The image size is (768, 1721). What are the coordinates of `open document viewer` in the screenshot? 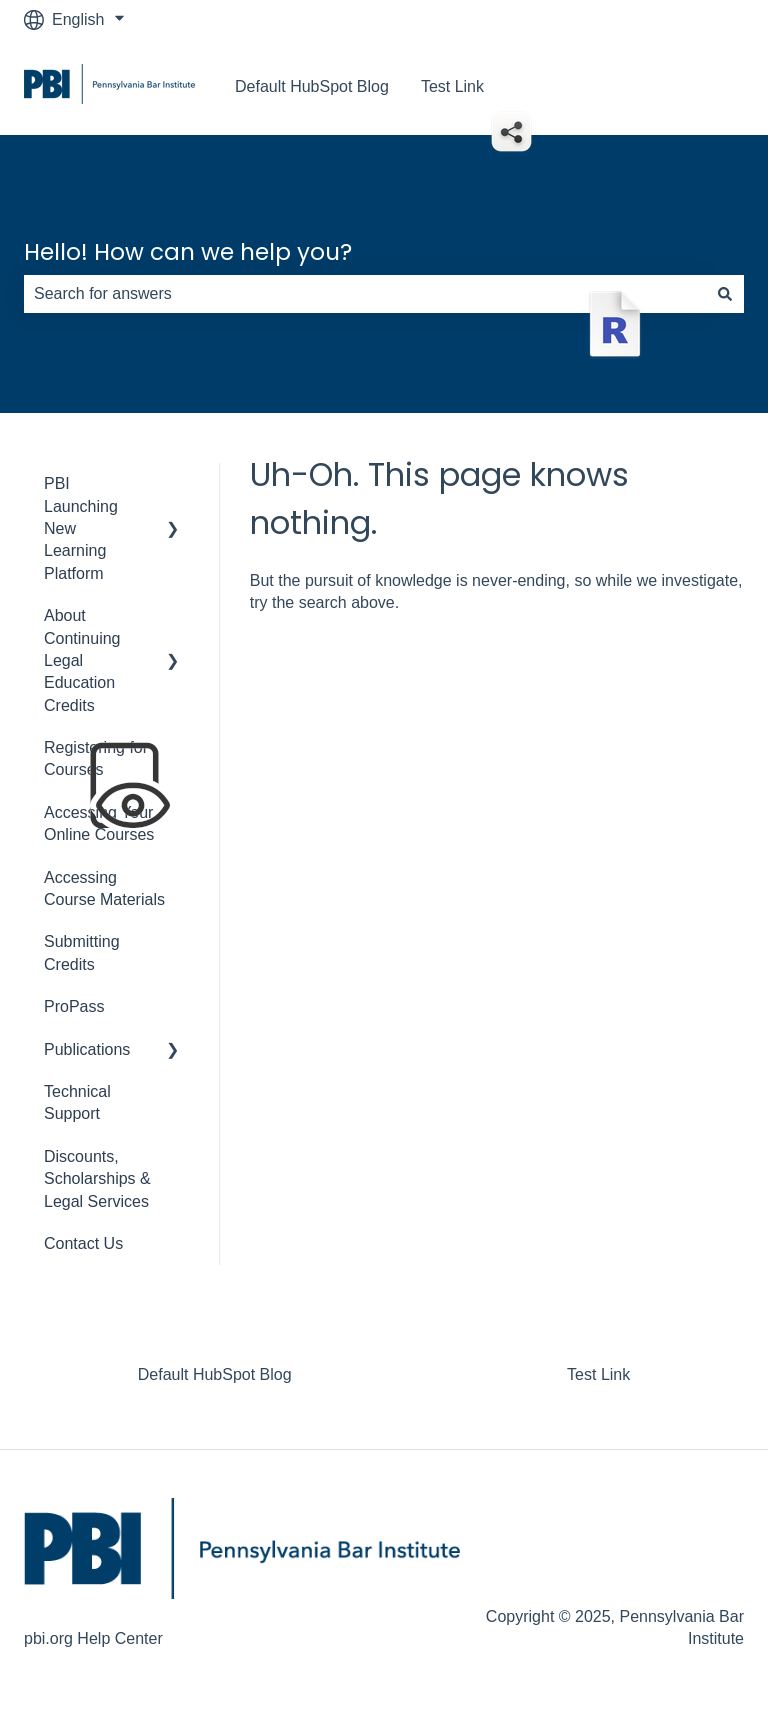 It's located at (124, 782).